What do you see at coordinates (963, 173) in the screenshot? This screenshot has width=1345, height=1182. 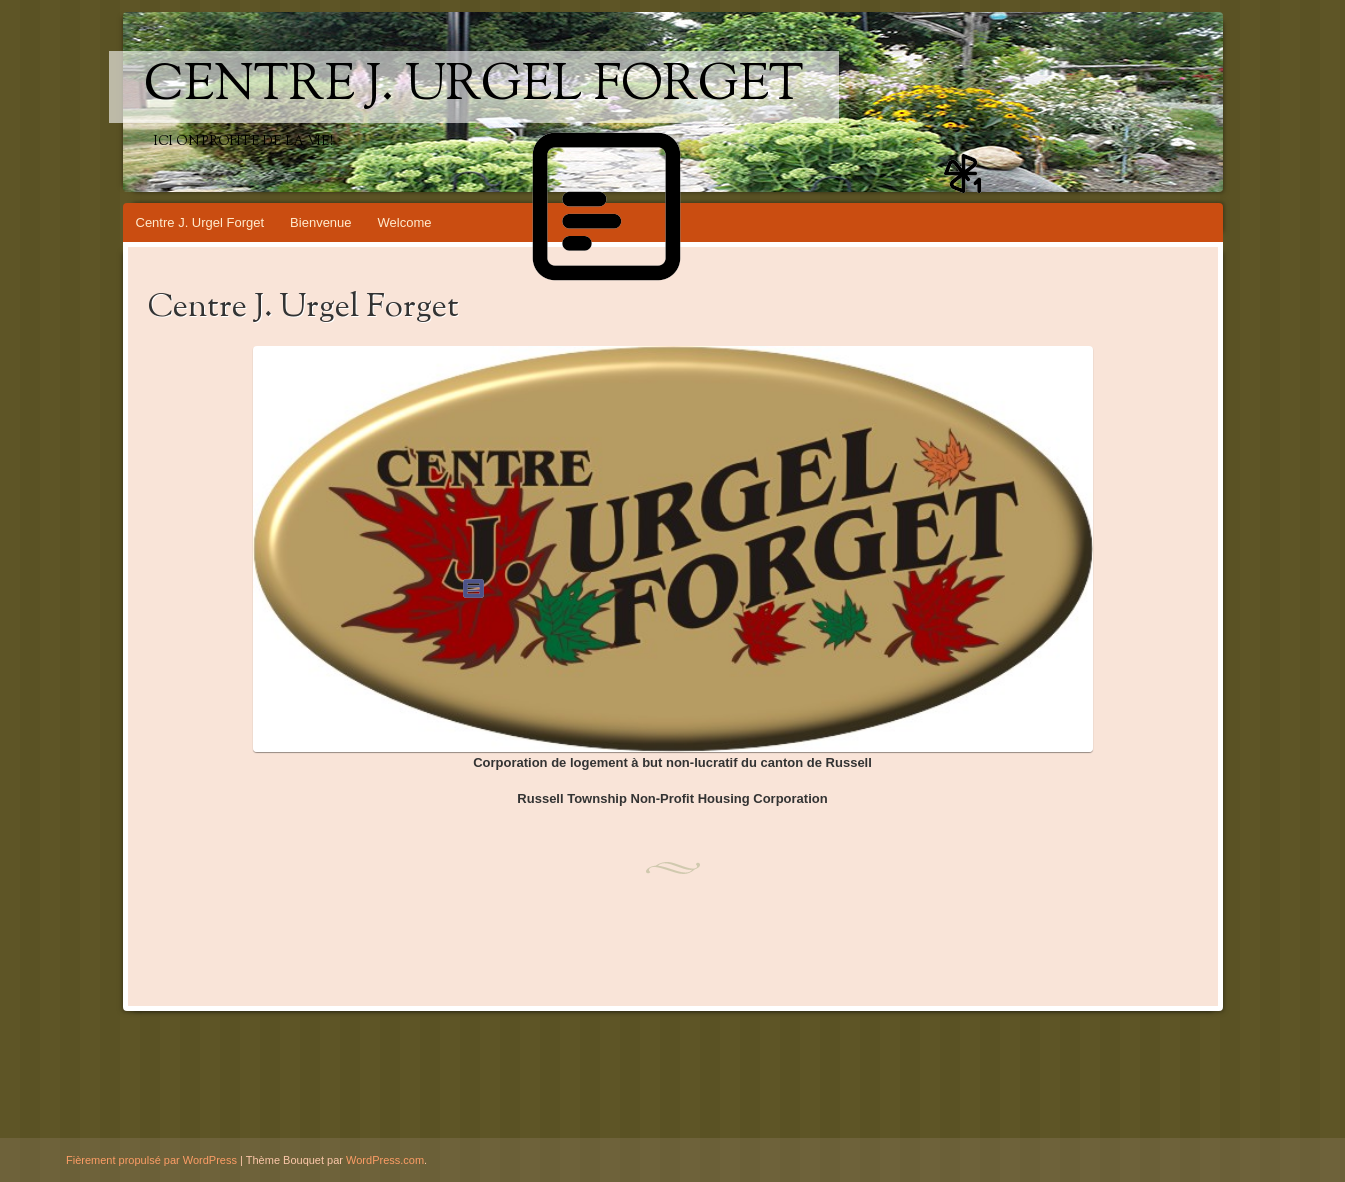 I see `adjust car ventilation fan to setting 1` at bounding box center [963, 173].